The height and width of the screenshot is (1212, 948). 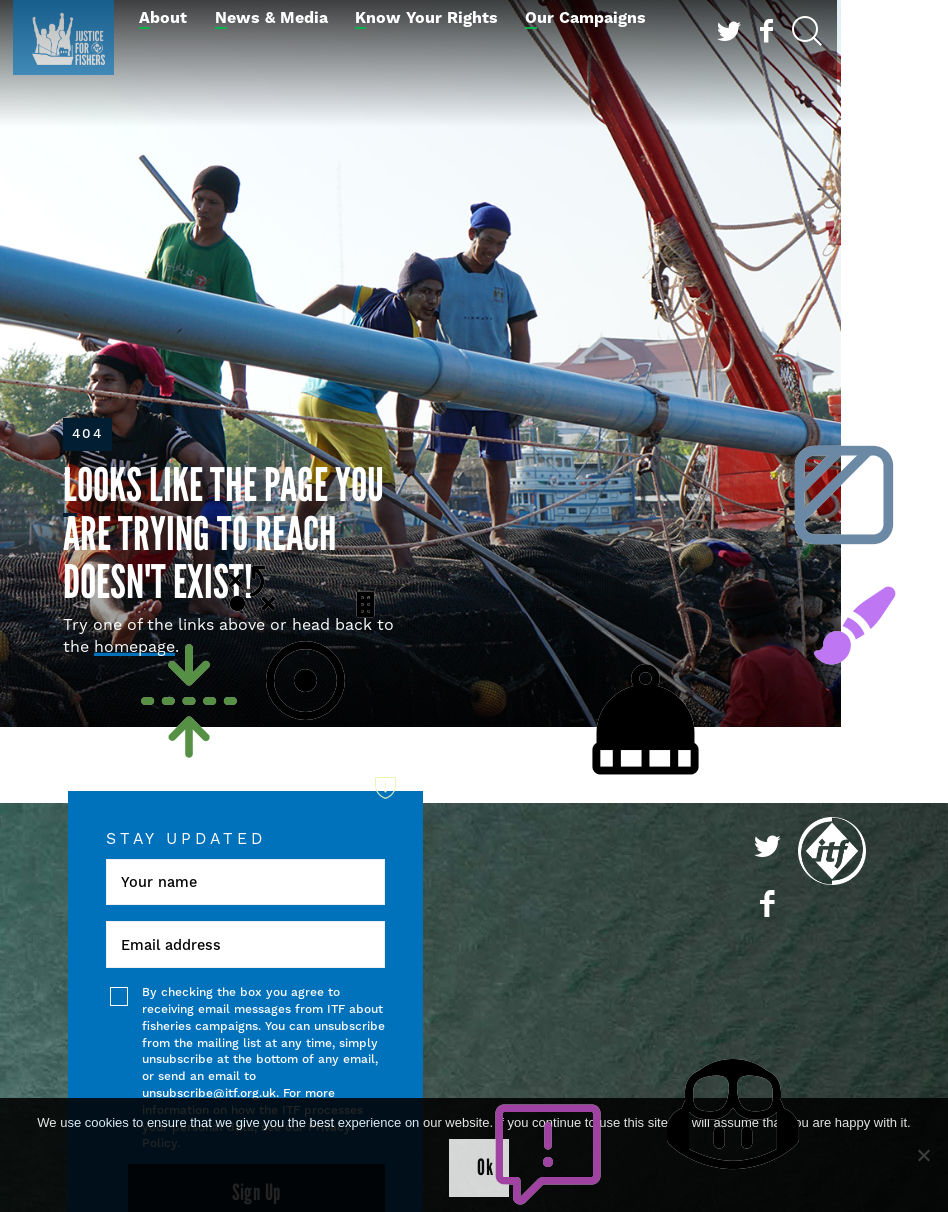 I want to click on dry in shade laundry care instruction, so click(x=844, y=495).